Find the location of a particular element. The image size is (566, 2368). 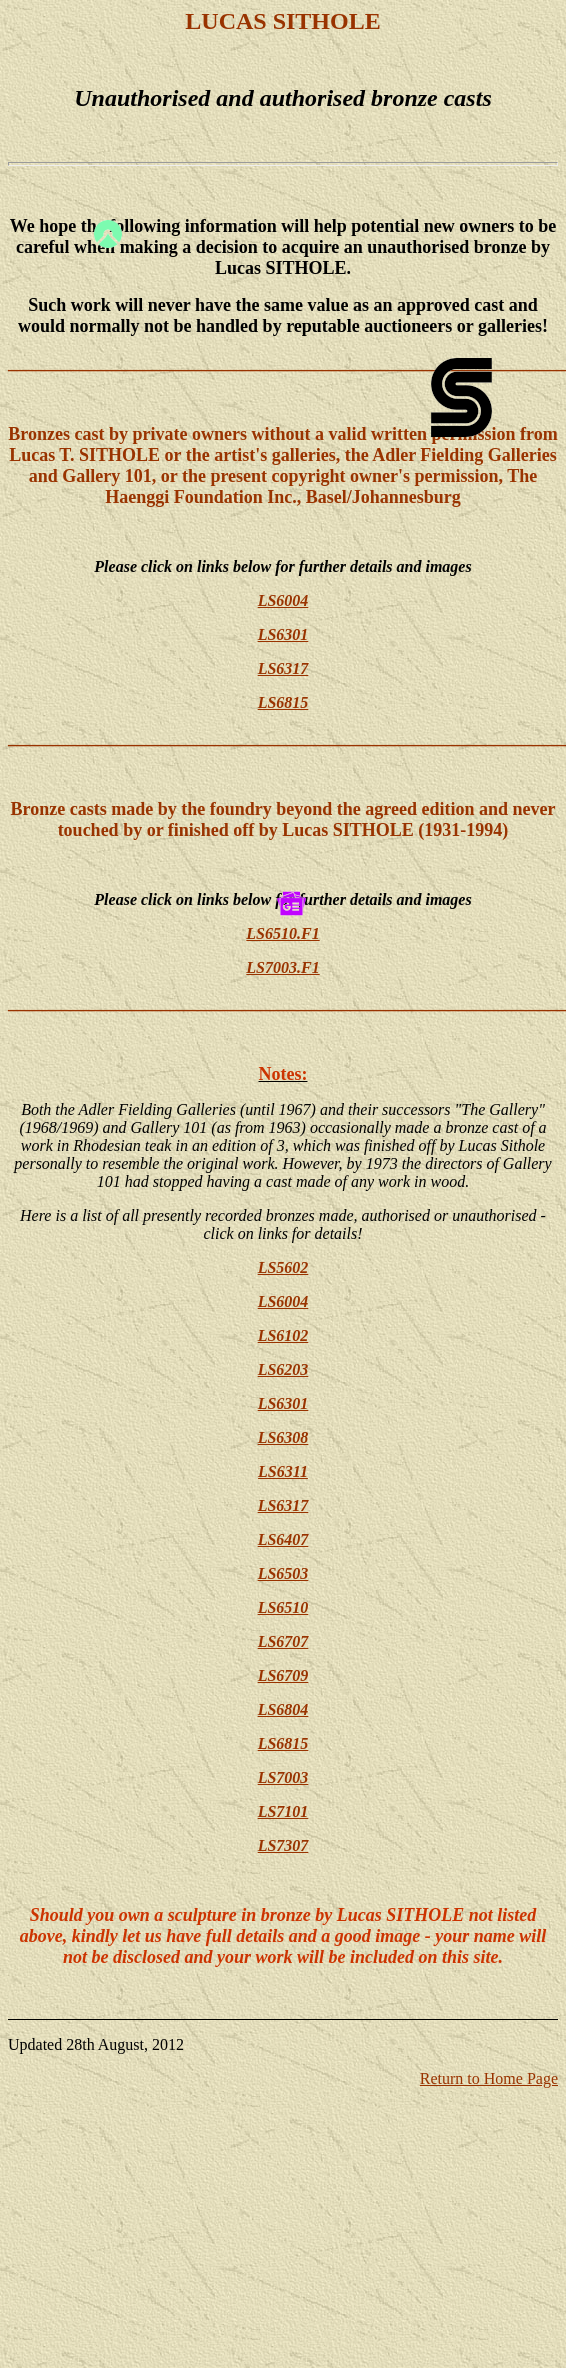

open Google News app is located at coordinates (291, 903).